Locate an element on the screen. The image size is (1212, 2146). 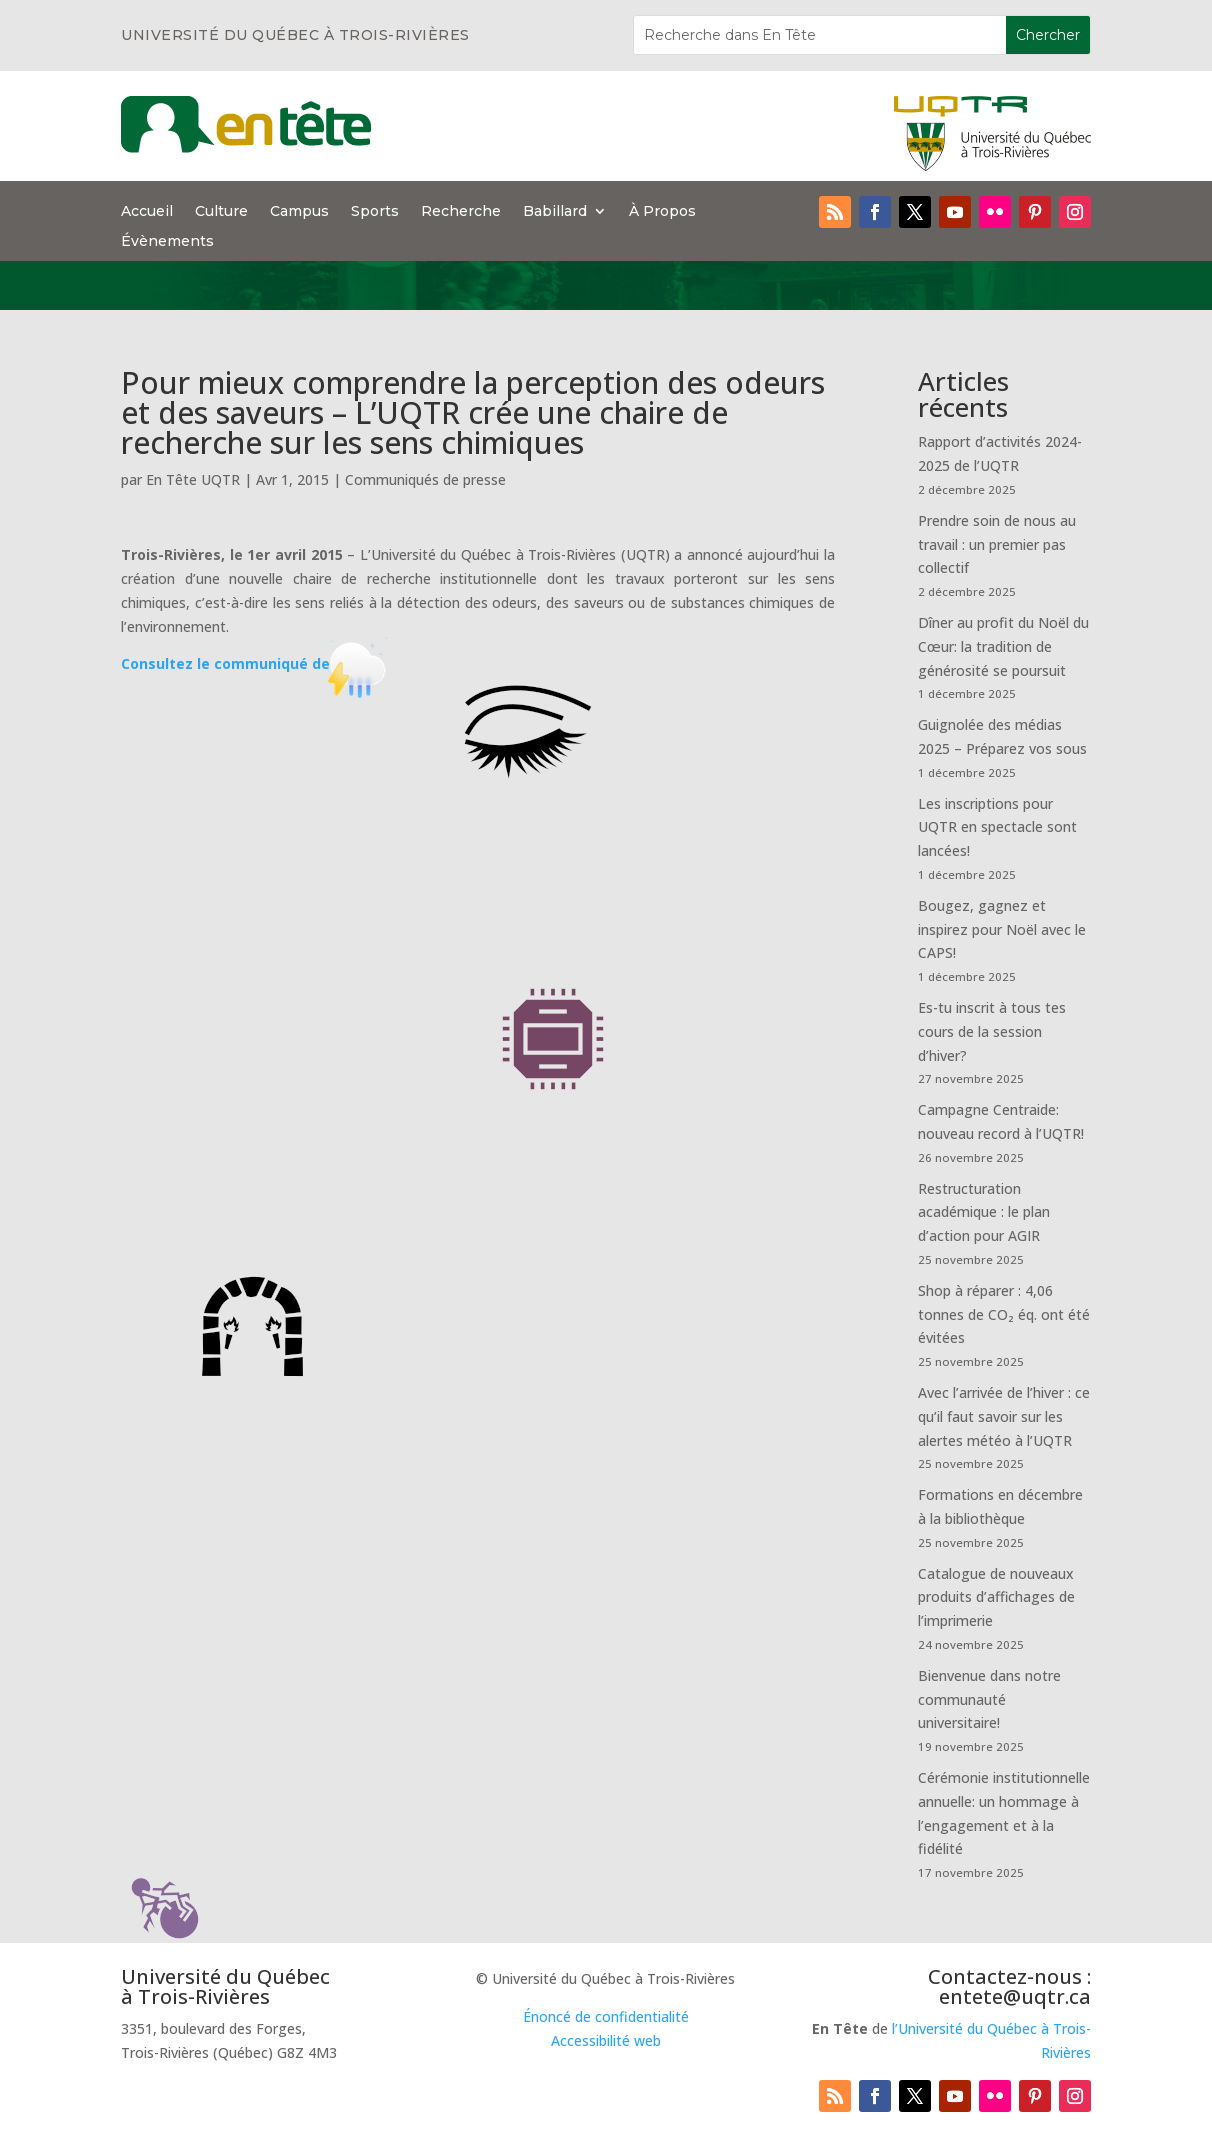
indicates nighttime thunderstorm conditions is located at coordinates (357, 667).